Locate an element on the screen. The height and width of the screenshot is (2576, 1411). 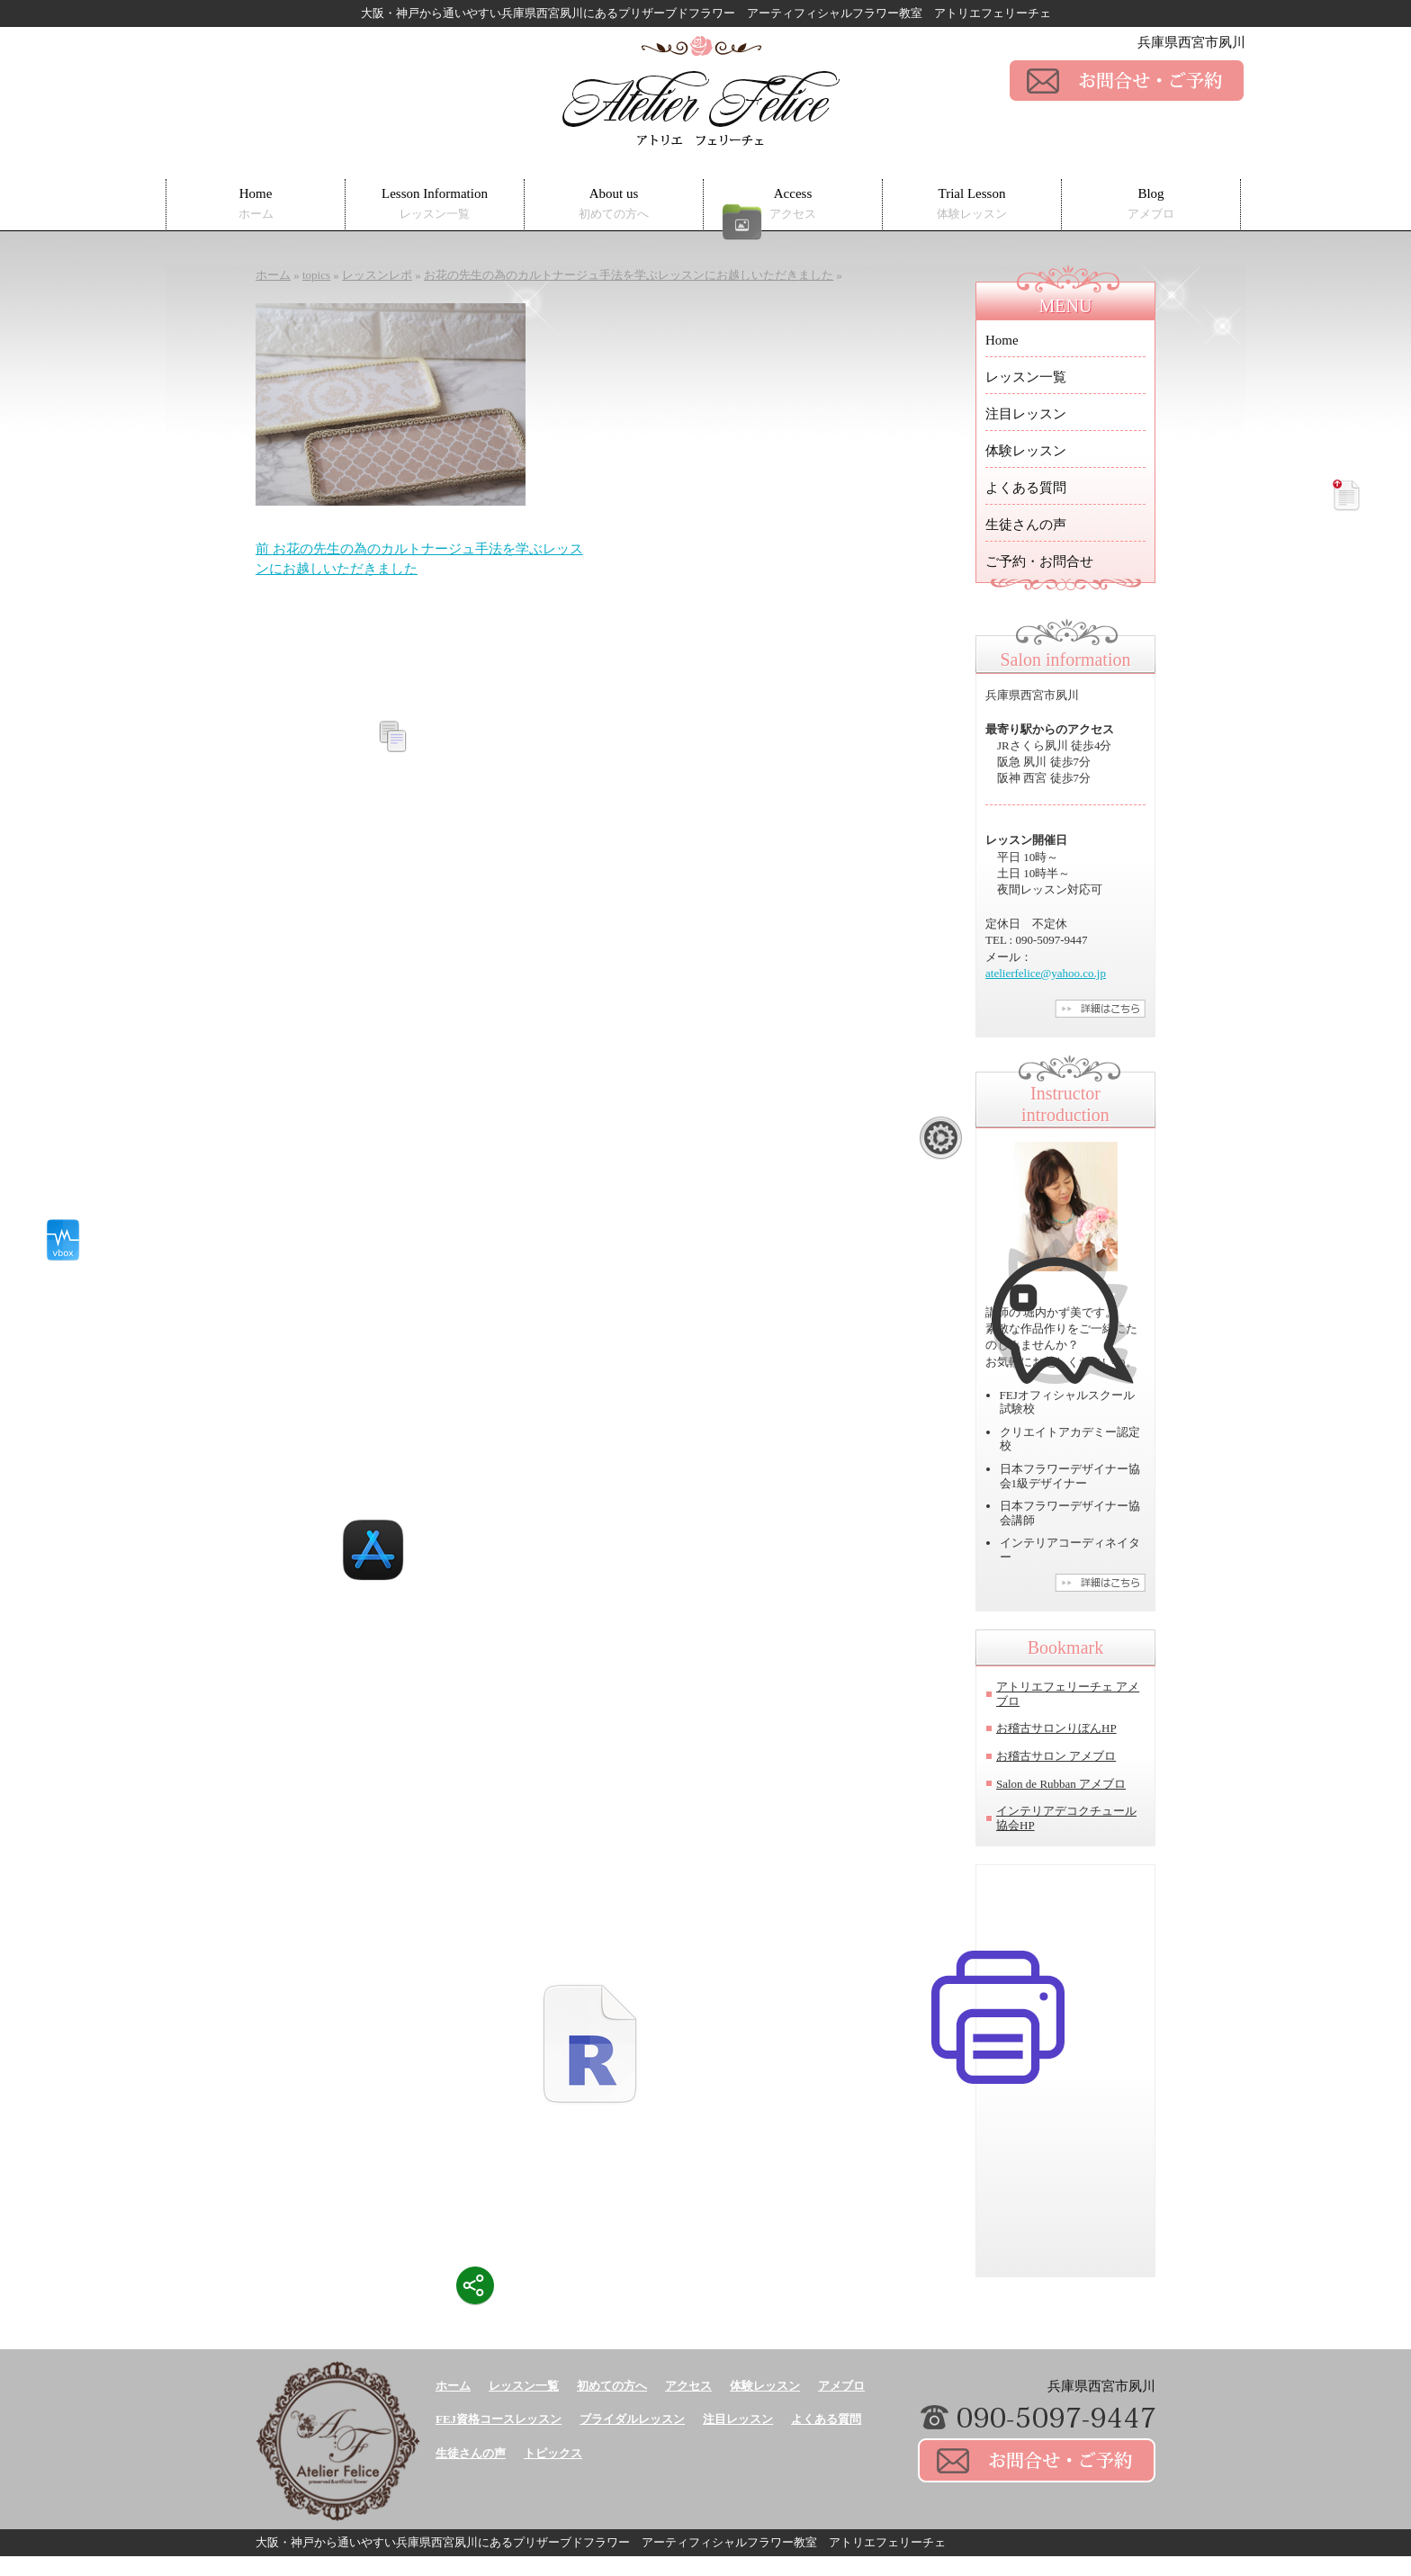
send a file via bluetooth is located at coordinates (1346, 495).